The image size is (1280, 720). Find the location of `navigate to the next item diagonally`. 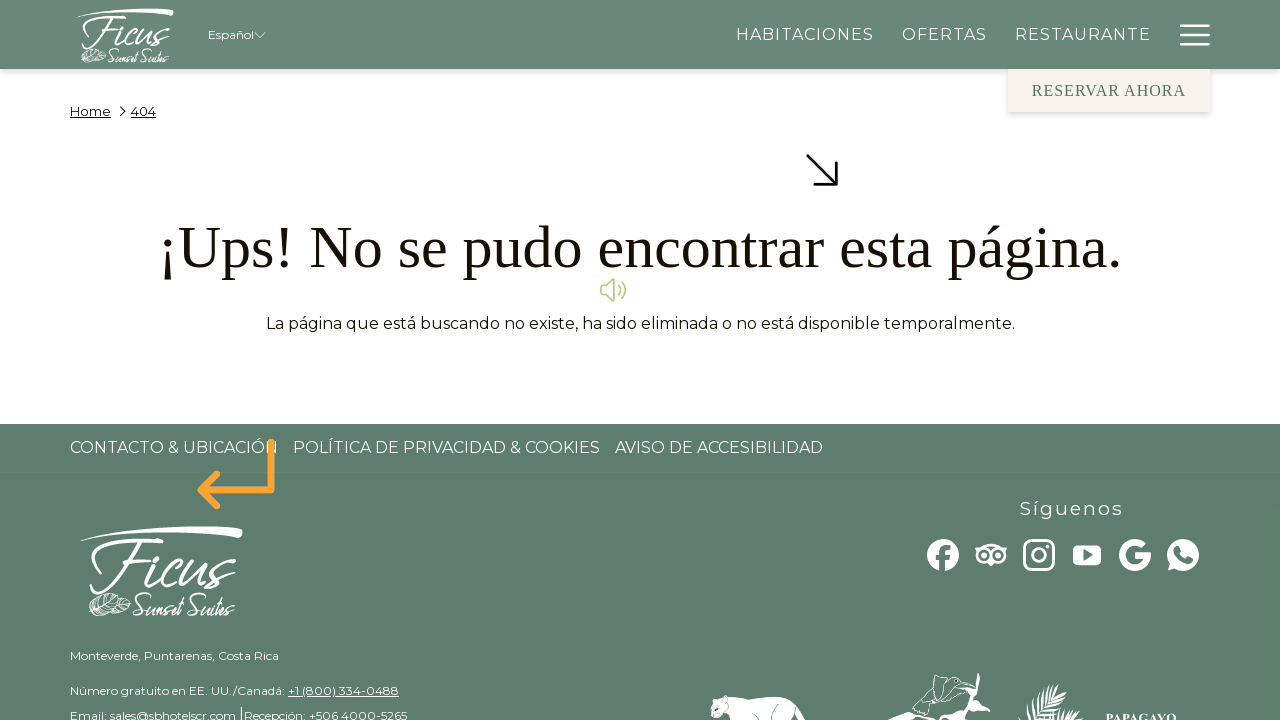

navigate to the next item diagonally is located at coordinates (822, 170).